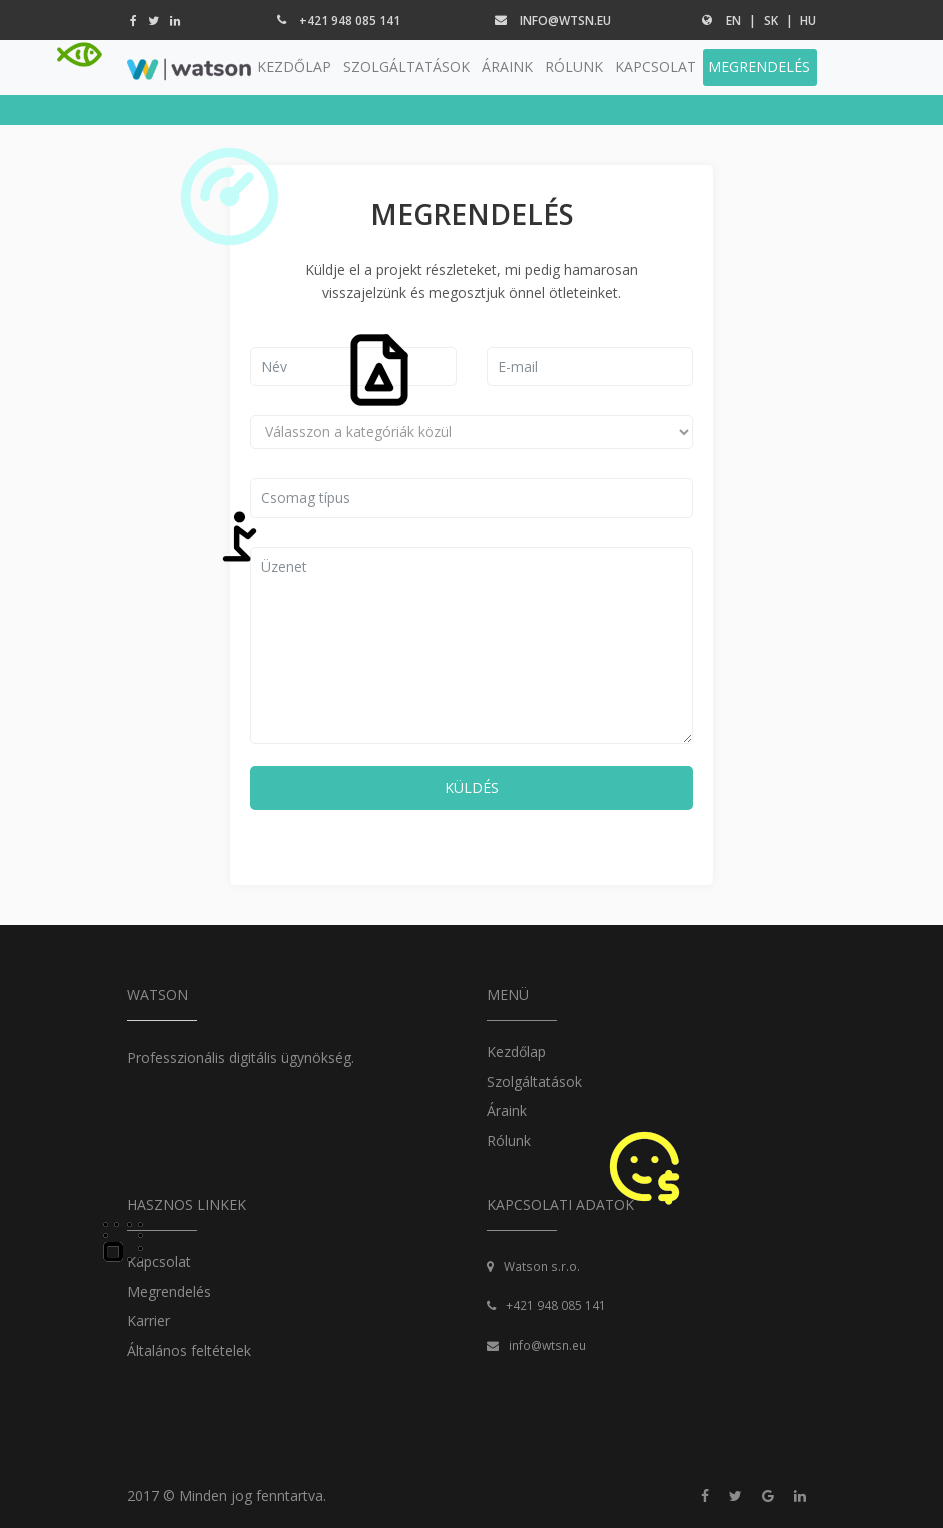 This screenshot has width=943, height=1528. I want to click on align content to bottom-left corner, so click(123, 1242).